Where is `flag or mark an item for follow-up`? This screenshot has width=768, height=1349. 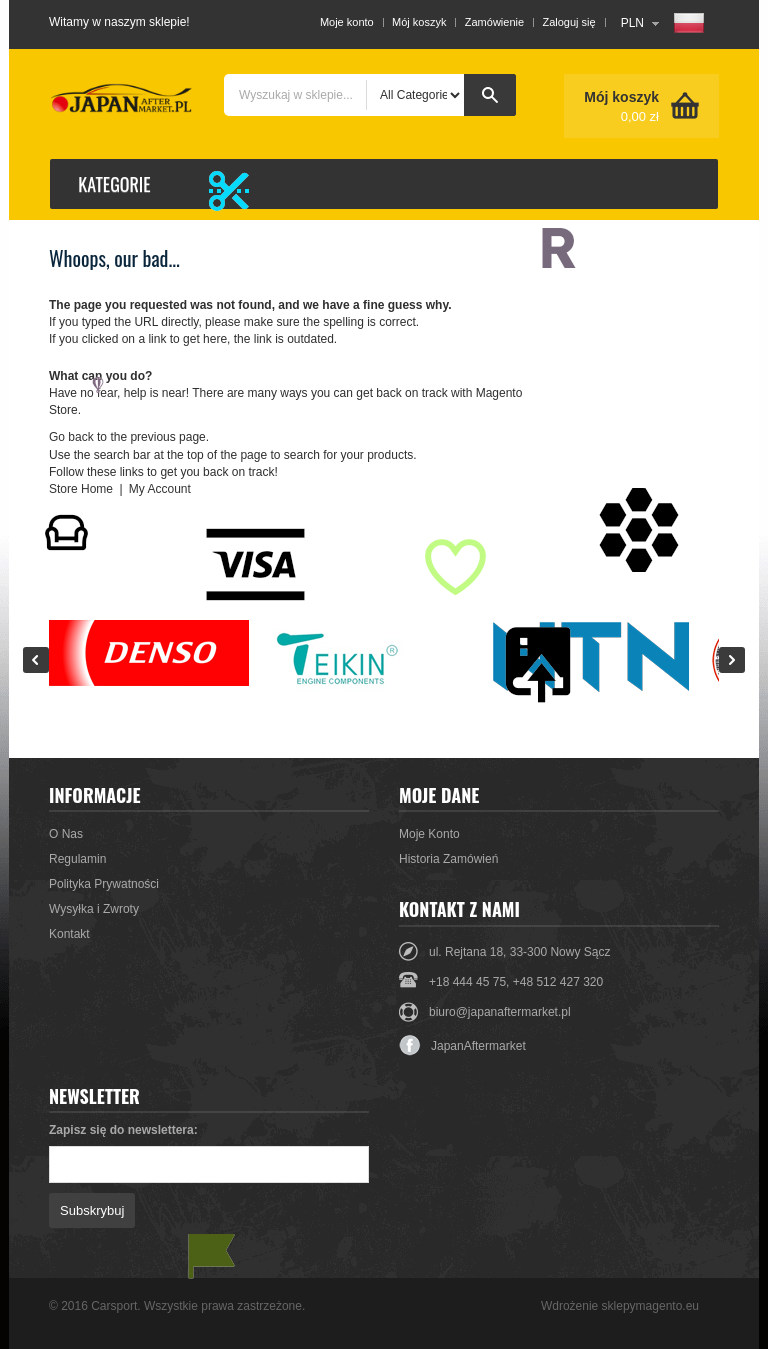 flag or mark an item for follow-up is located at coordinates (212, 1255).